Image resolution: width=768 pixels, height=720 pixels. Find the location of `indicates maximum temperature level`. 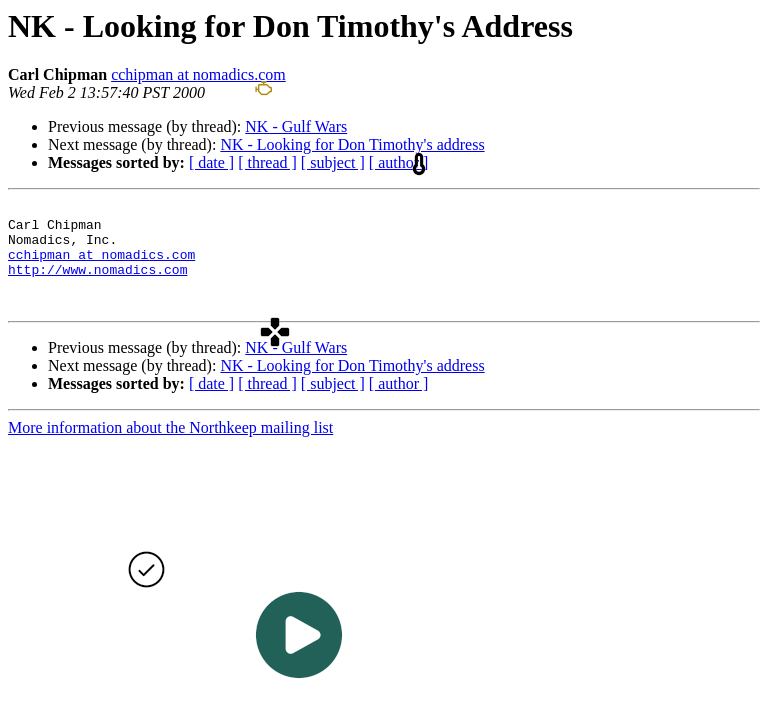

indicates maximum temperature level is located at coordinates (419, 164).